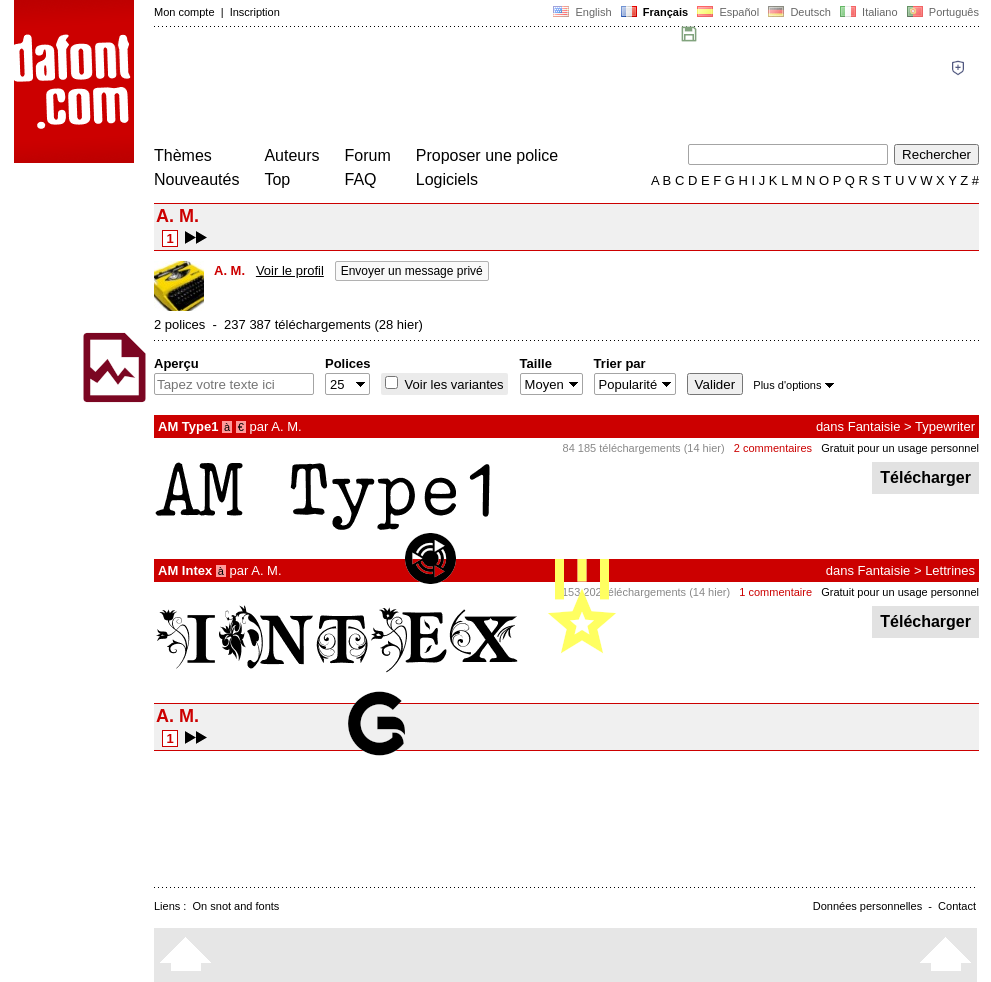 This screenshot has height=982, width=991. What do you see at coordinates (430, 558) in the screenshot?
I see `ubuntu mate linux distribution logo` at bounding box center [430, 558].